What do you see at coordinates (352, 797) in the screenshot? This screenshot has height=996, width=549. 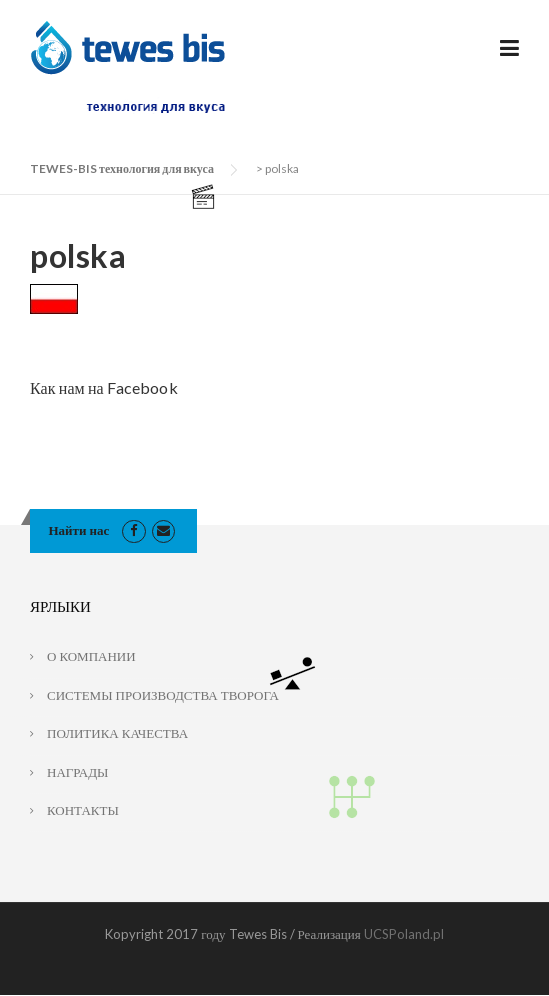 I see `select manual transmission mode` at bounding box center [352, 797].